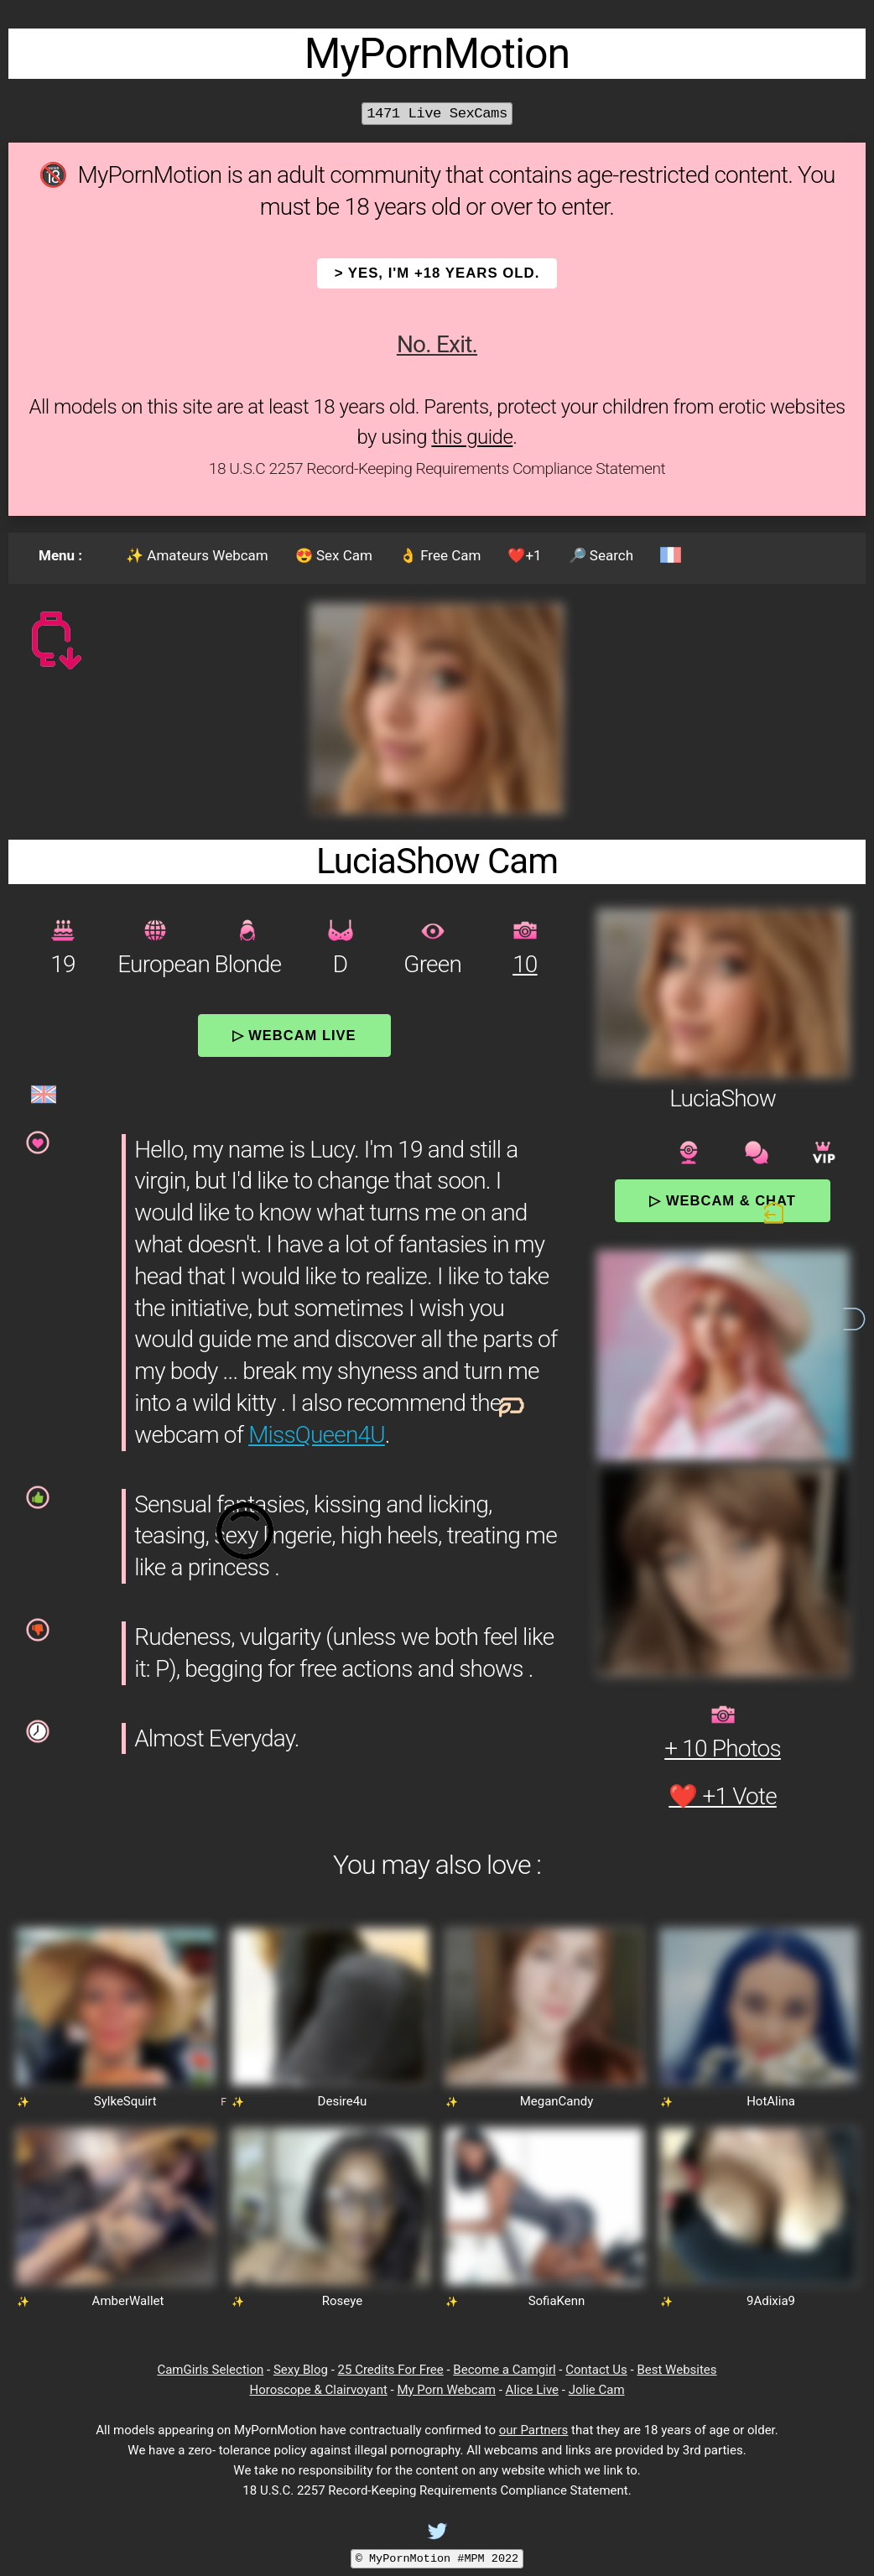 The width and height of the screenshot is (874, 2576). Describe the element at coordinates (852, 1319) in the screenshot. I see `mathematical superset proper of symbol` at that location.